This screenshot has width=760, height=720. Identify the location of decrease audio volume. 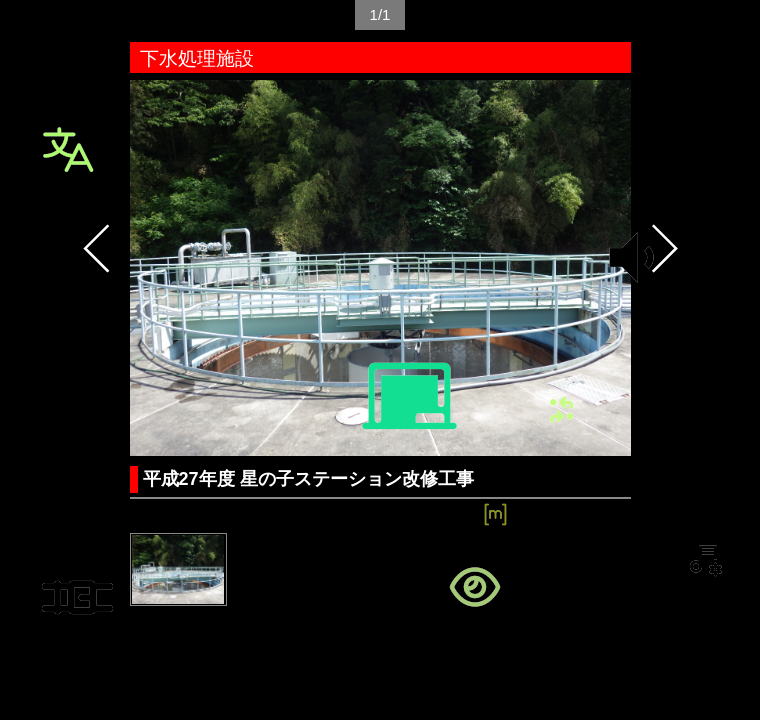
(631, 257).